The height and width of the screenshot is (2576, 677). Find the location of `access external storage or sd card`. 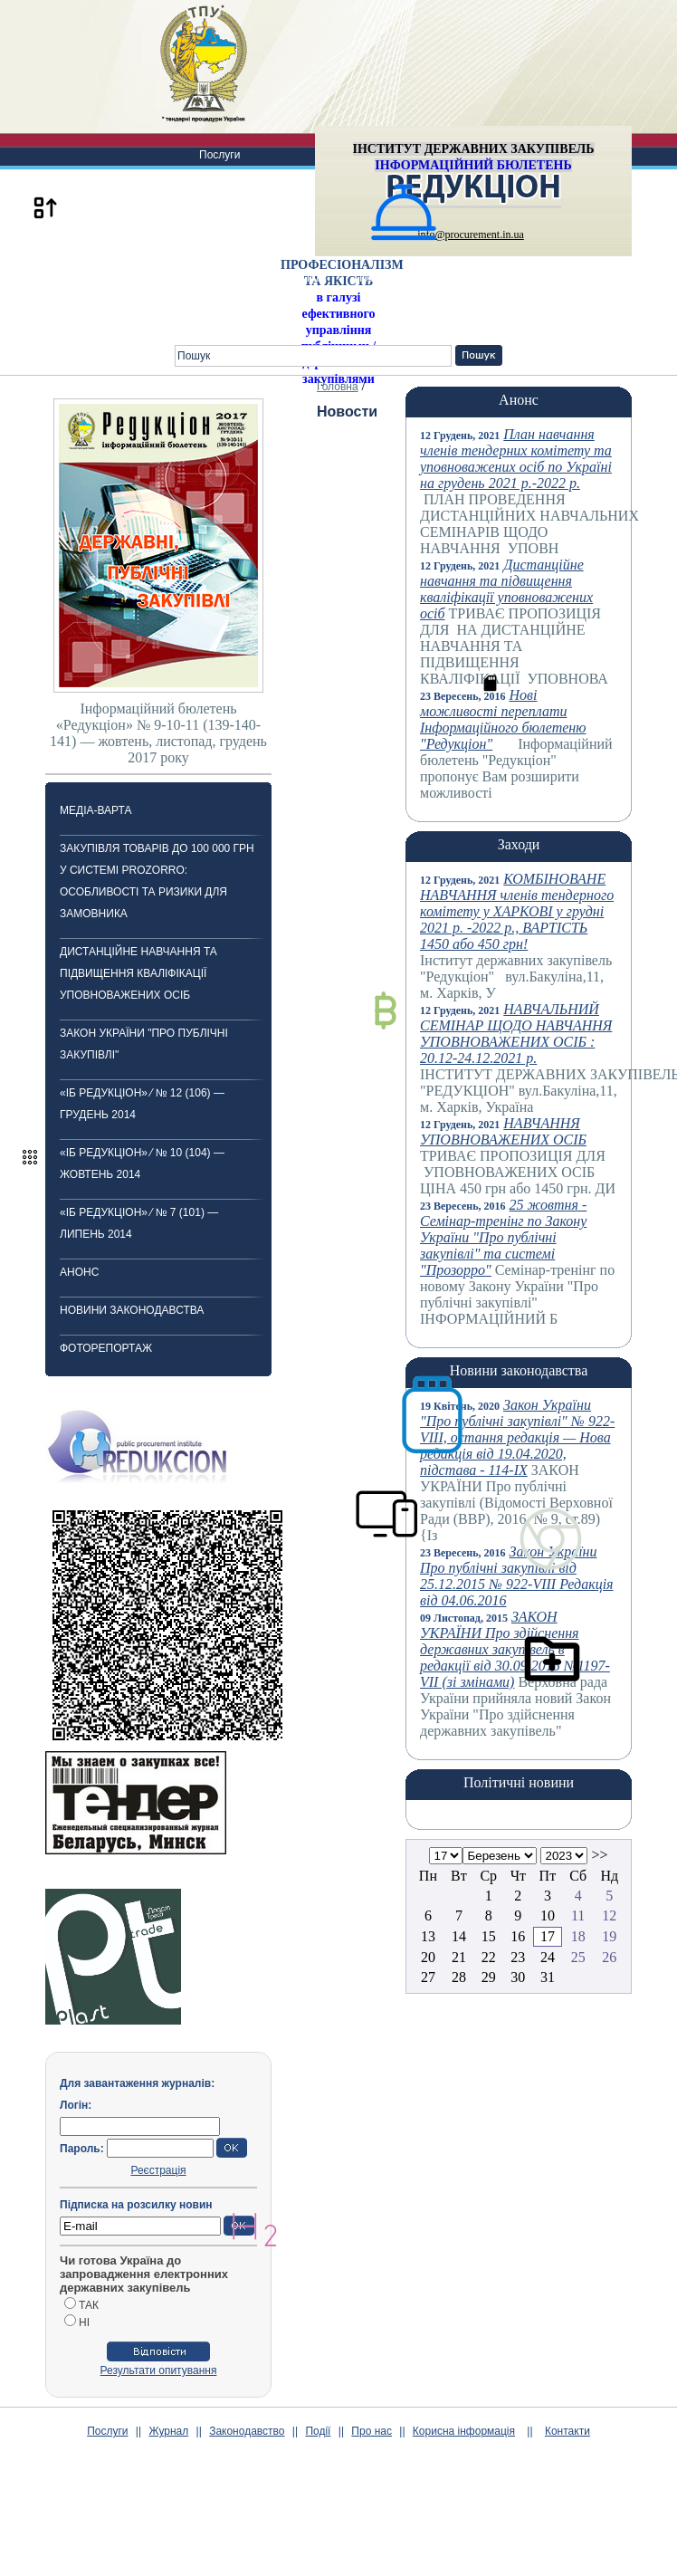

access external storage or sd card is located at coordinates (490, 683).